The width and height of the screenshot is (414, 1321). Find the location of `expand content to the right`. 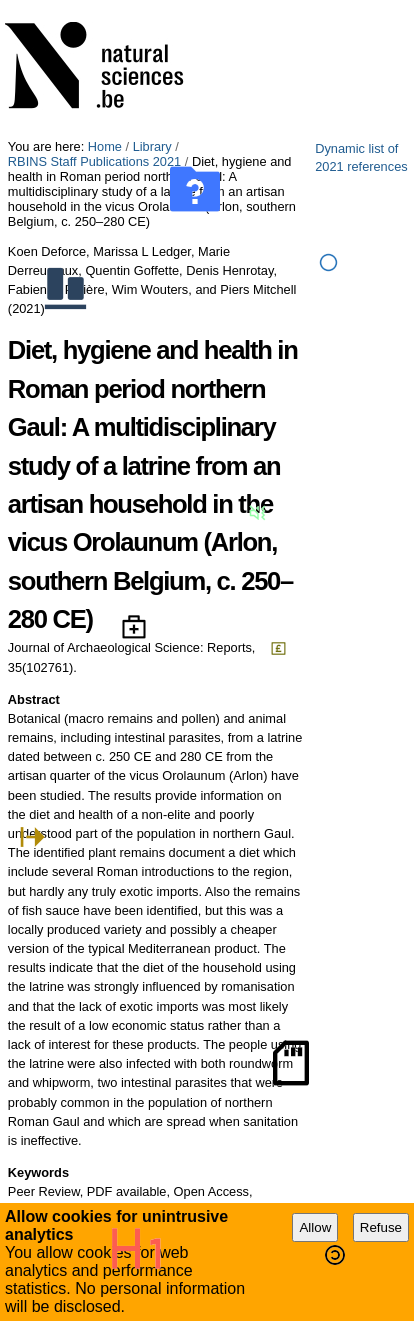

expand content to the right is located at coordinates (32, 837).